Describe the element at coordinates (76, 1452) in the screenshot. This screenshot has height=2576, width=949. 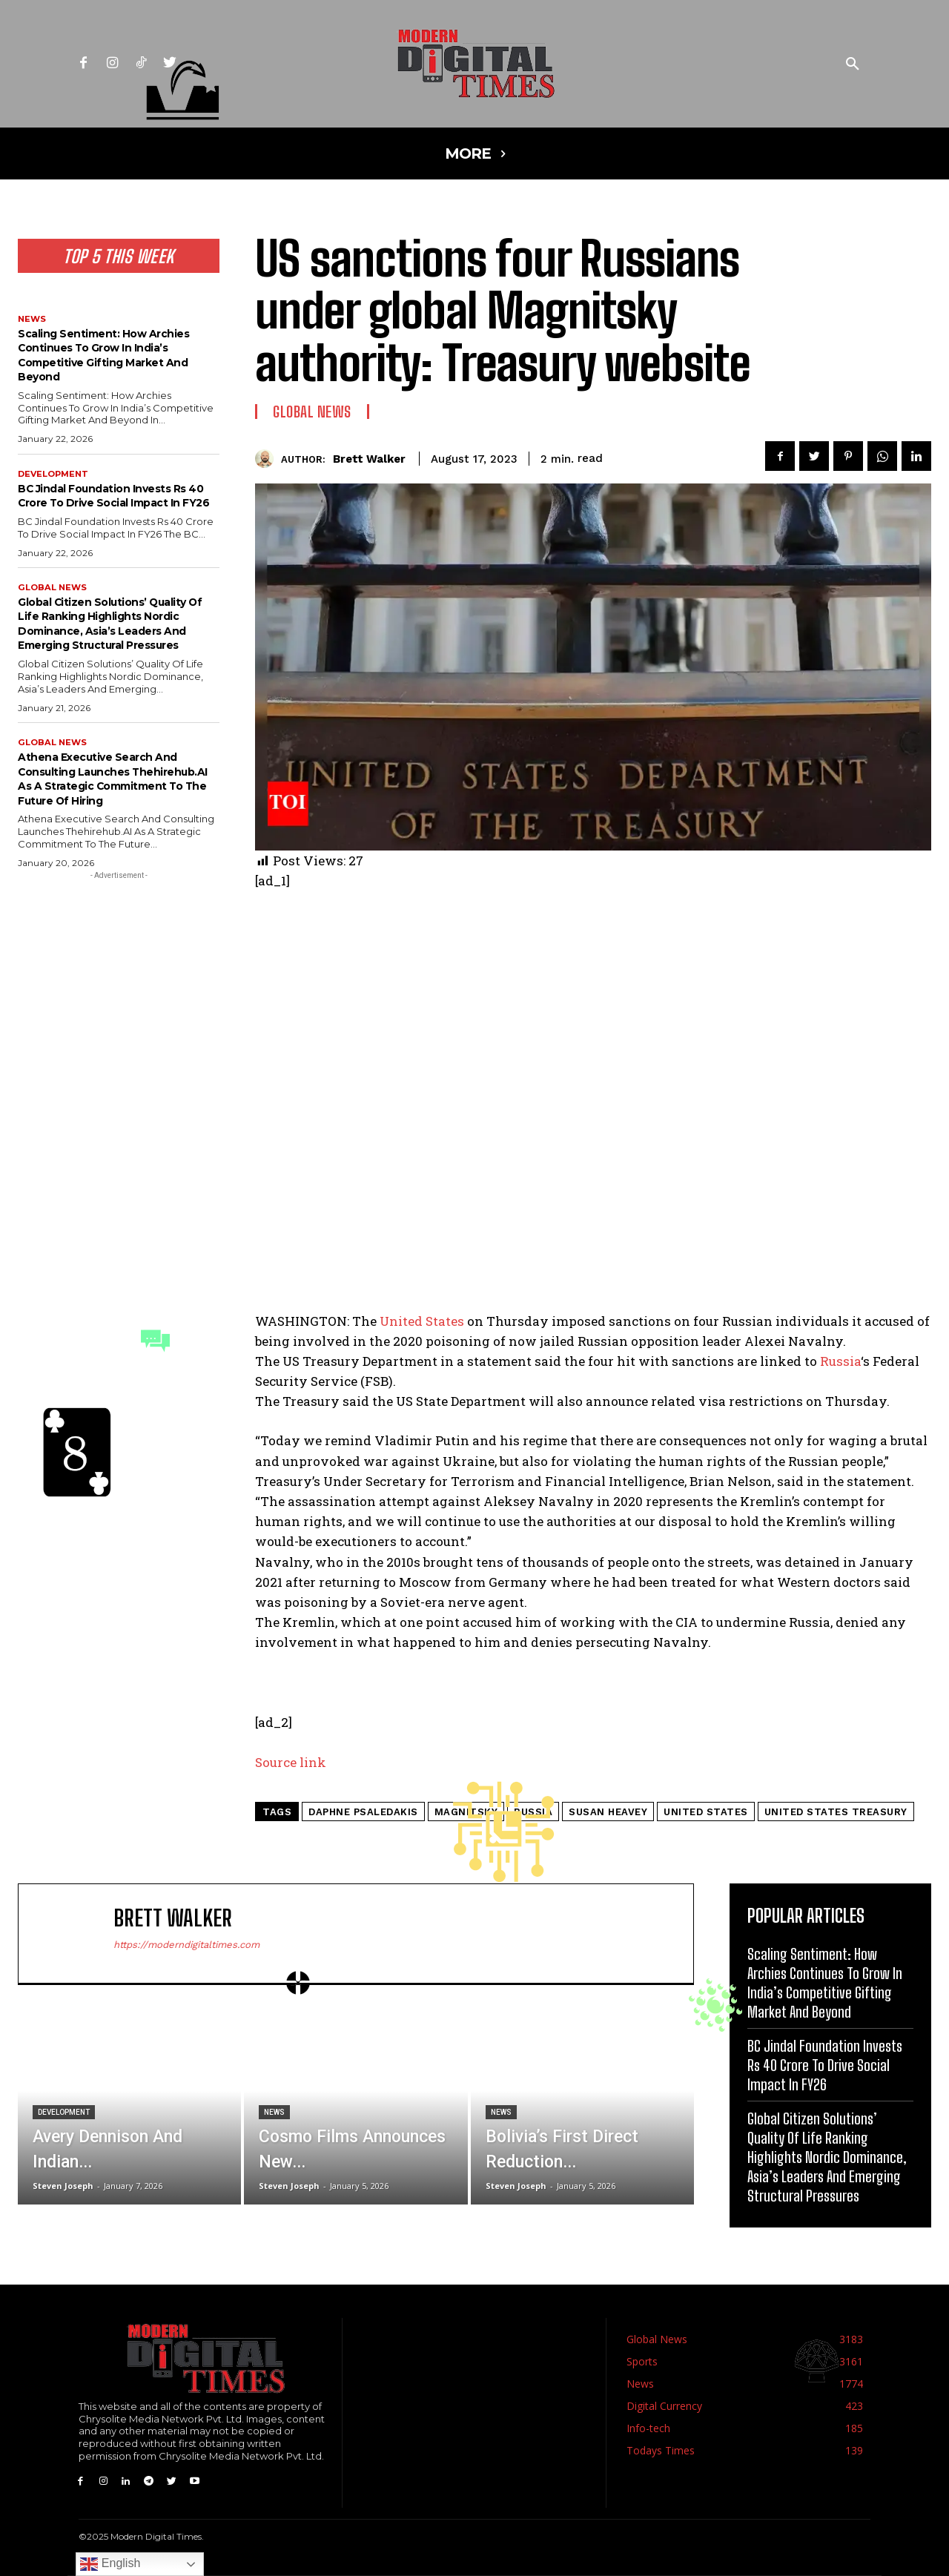
I see `eight of clubs playing card` at that location.